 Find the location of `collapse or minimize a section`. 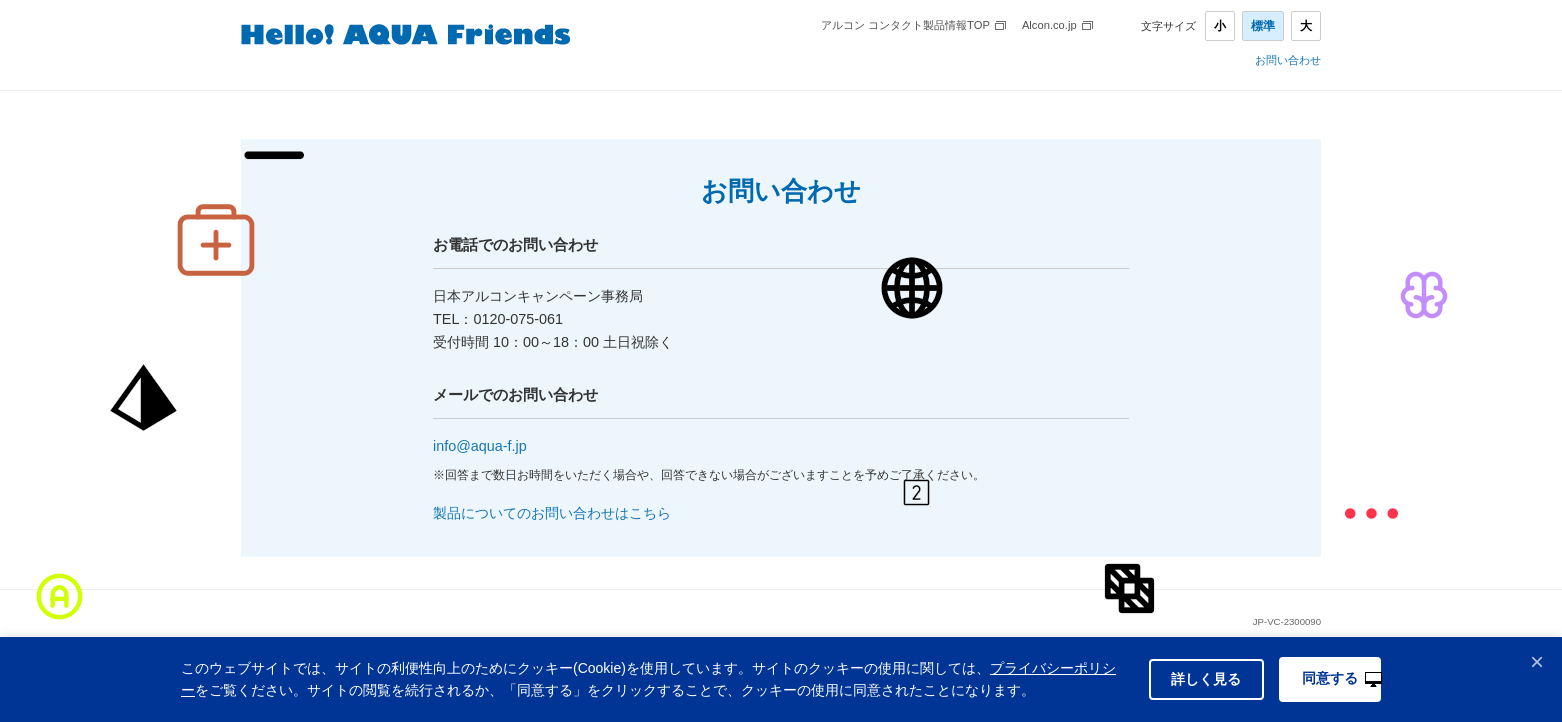

collapse or minimize a section is located at coordinates (275, 156).